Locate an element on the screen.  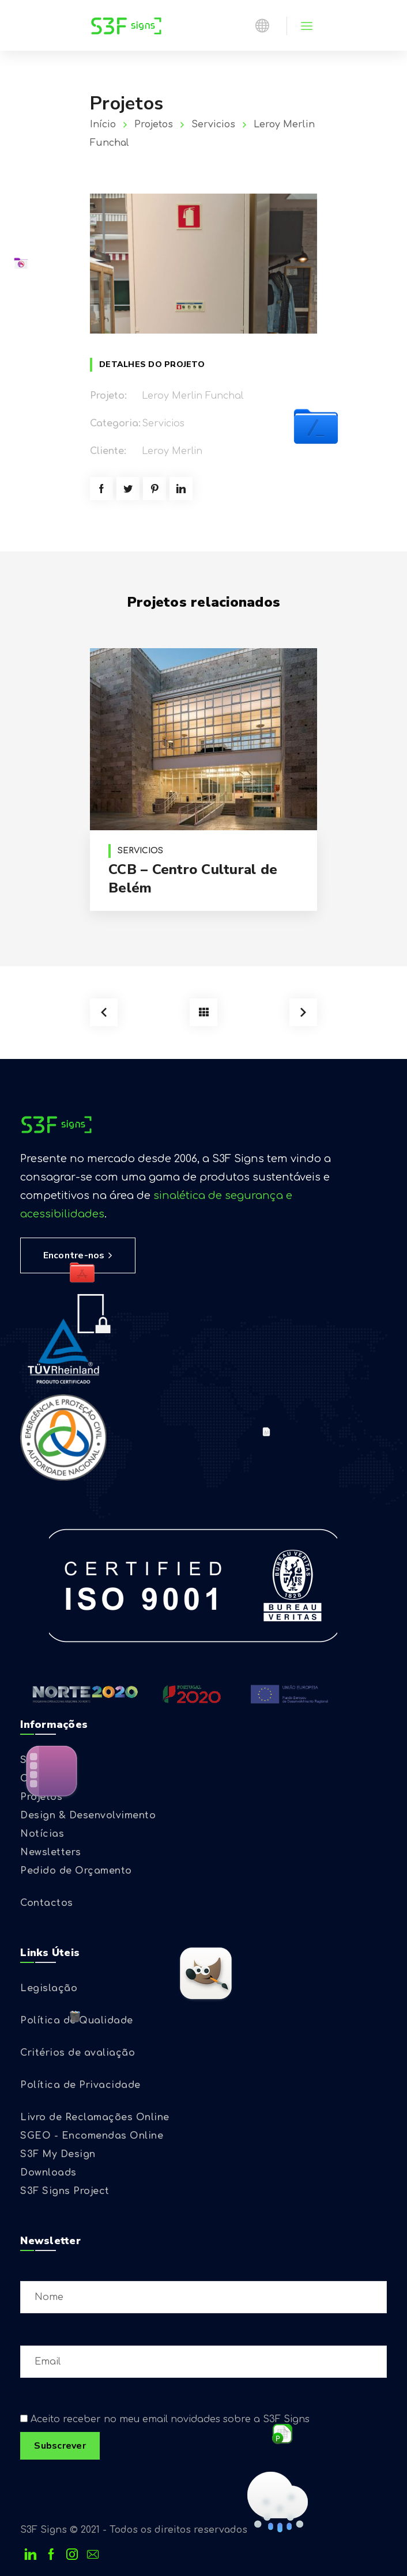
open a rich text document is located at coordinates (266, 1432).